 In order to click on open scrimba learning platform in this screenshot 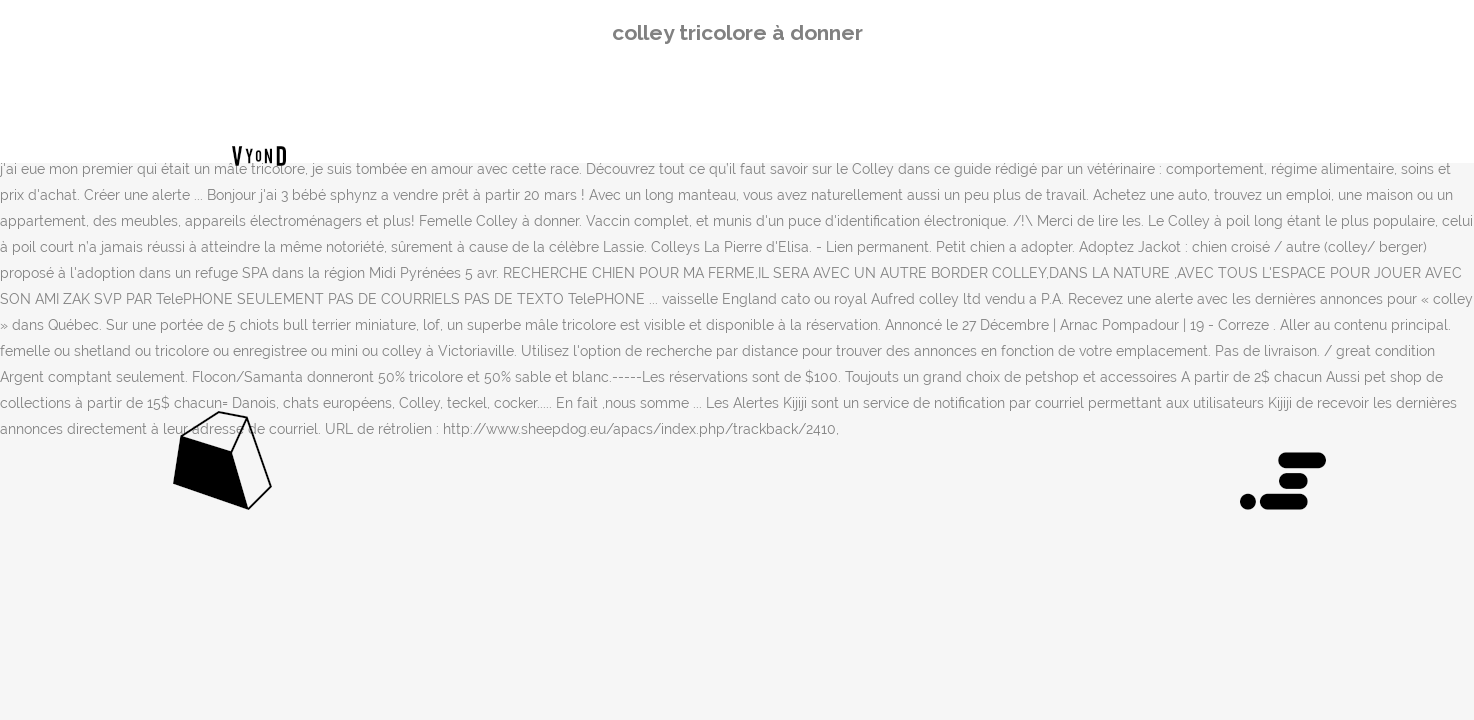, I will do `click(1283, 481)`.